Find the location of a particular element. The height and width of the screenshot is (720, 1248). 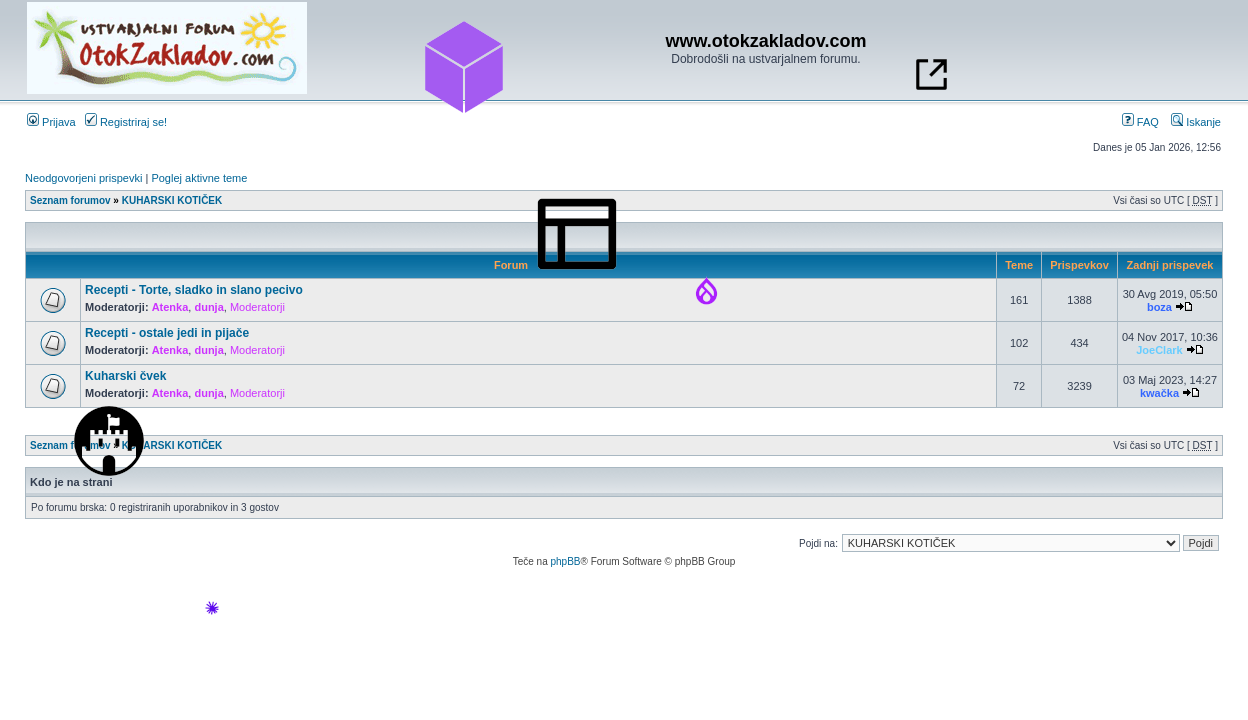

drupal content management system logo is located at coordinates (706, 290).